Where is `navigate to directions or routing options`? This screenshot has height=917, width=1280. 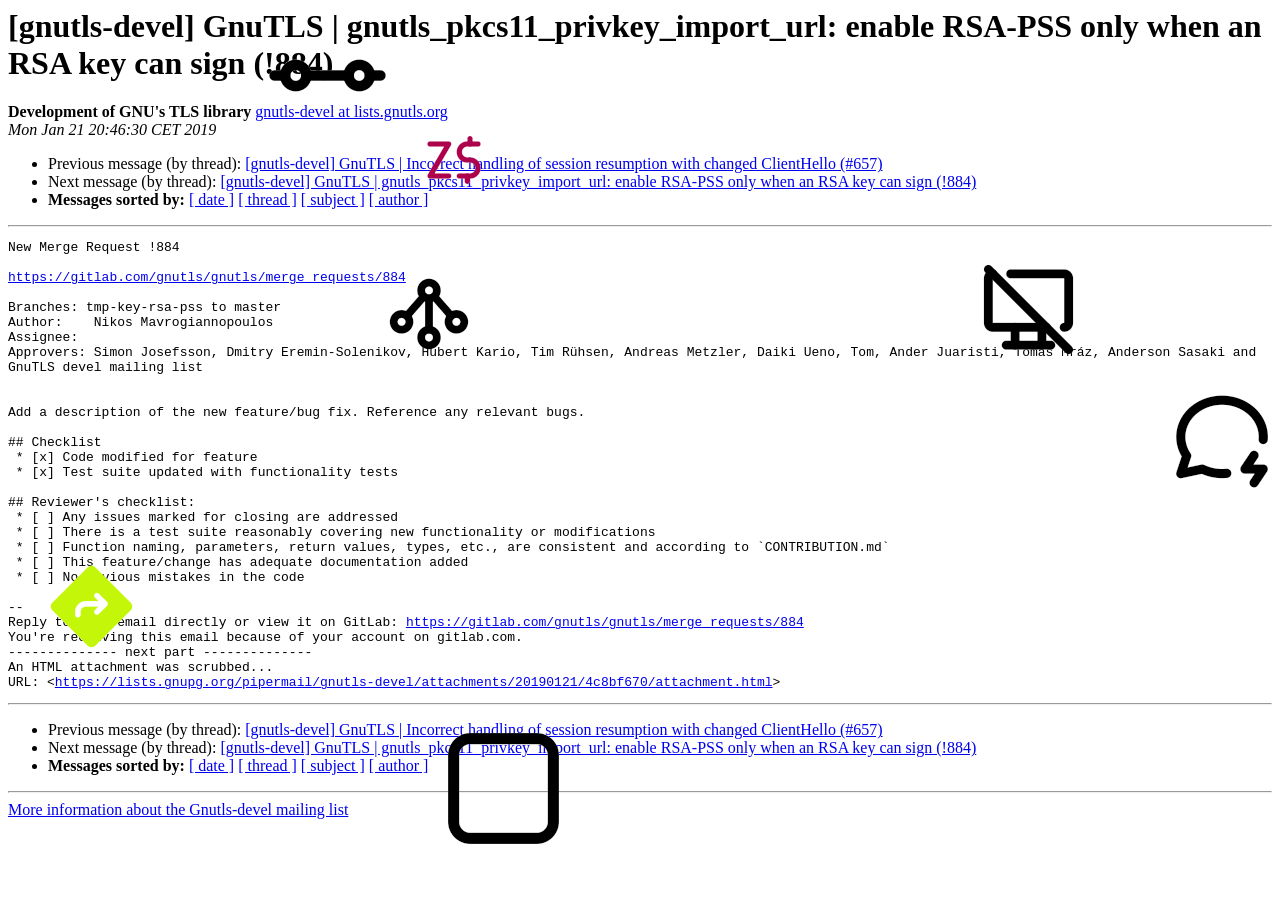
navigate to directions or routing options is located at coordinates (91, 606).